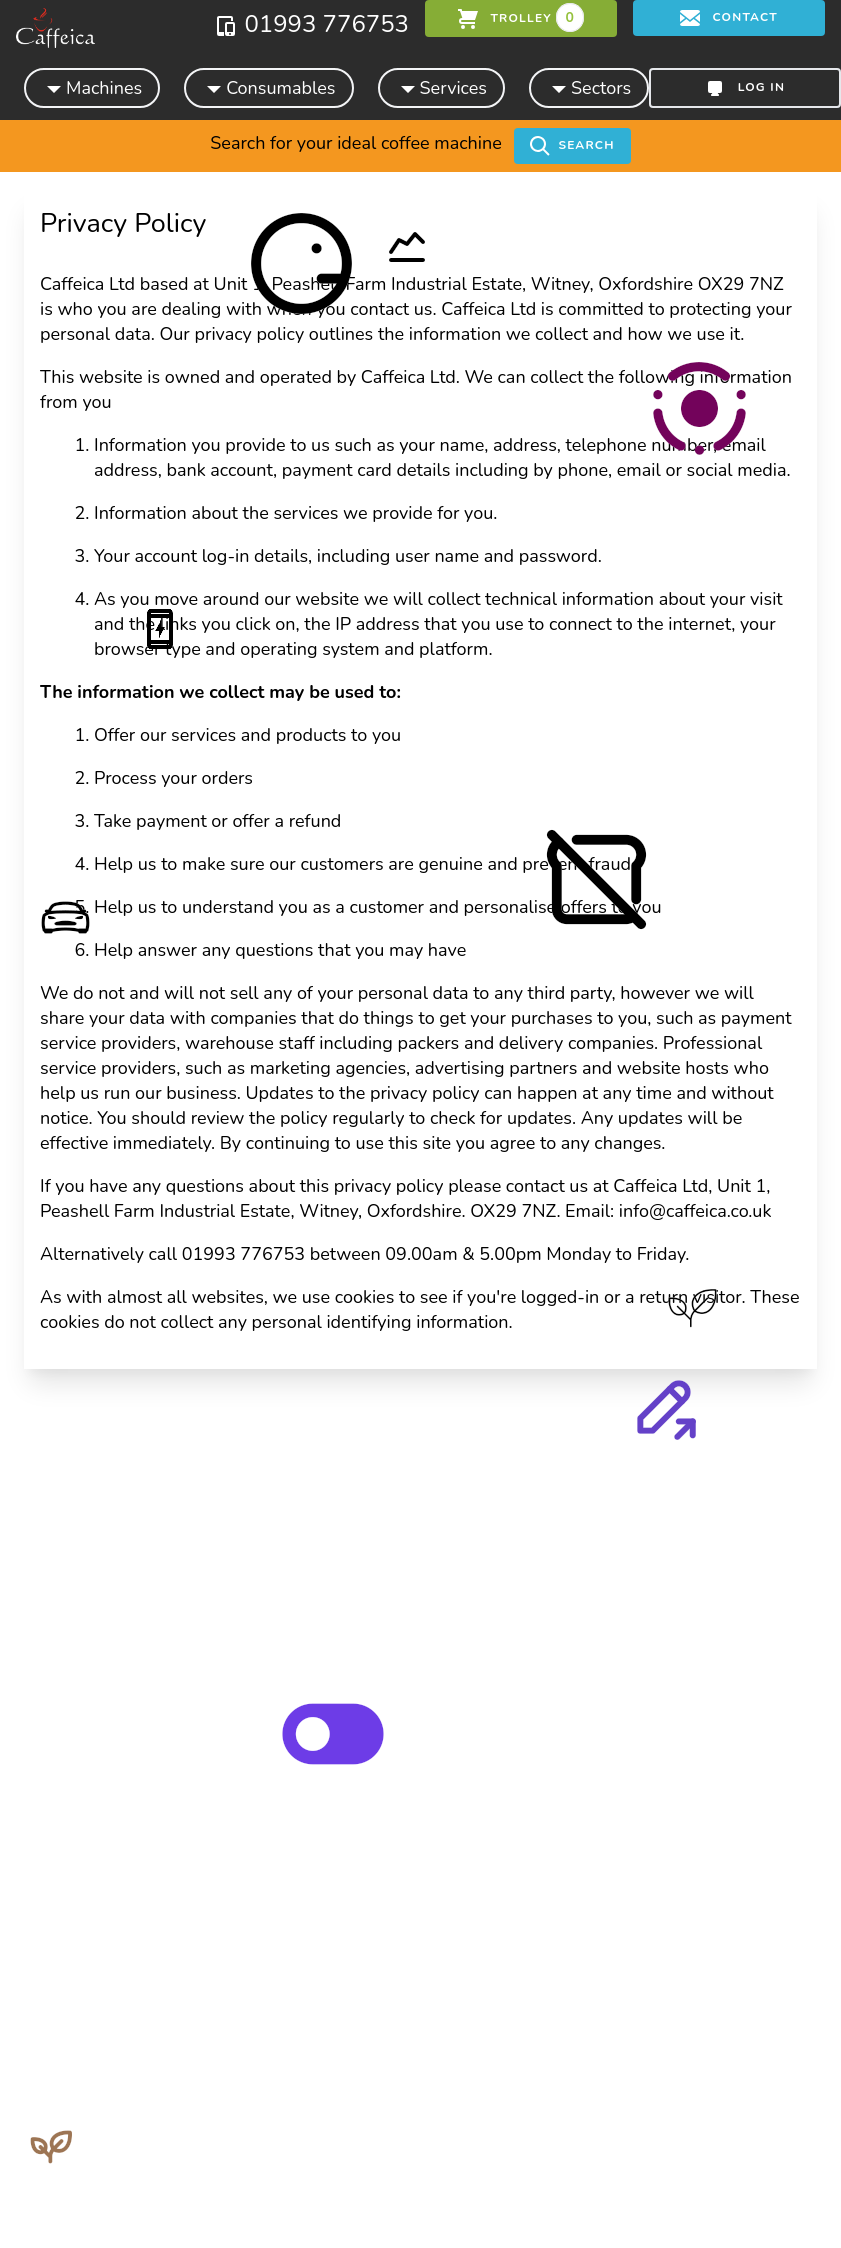  Describe the element at coordinates (407, 246) in the screenshot. I see `view analytics or performance trends` at that location.